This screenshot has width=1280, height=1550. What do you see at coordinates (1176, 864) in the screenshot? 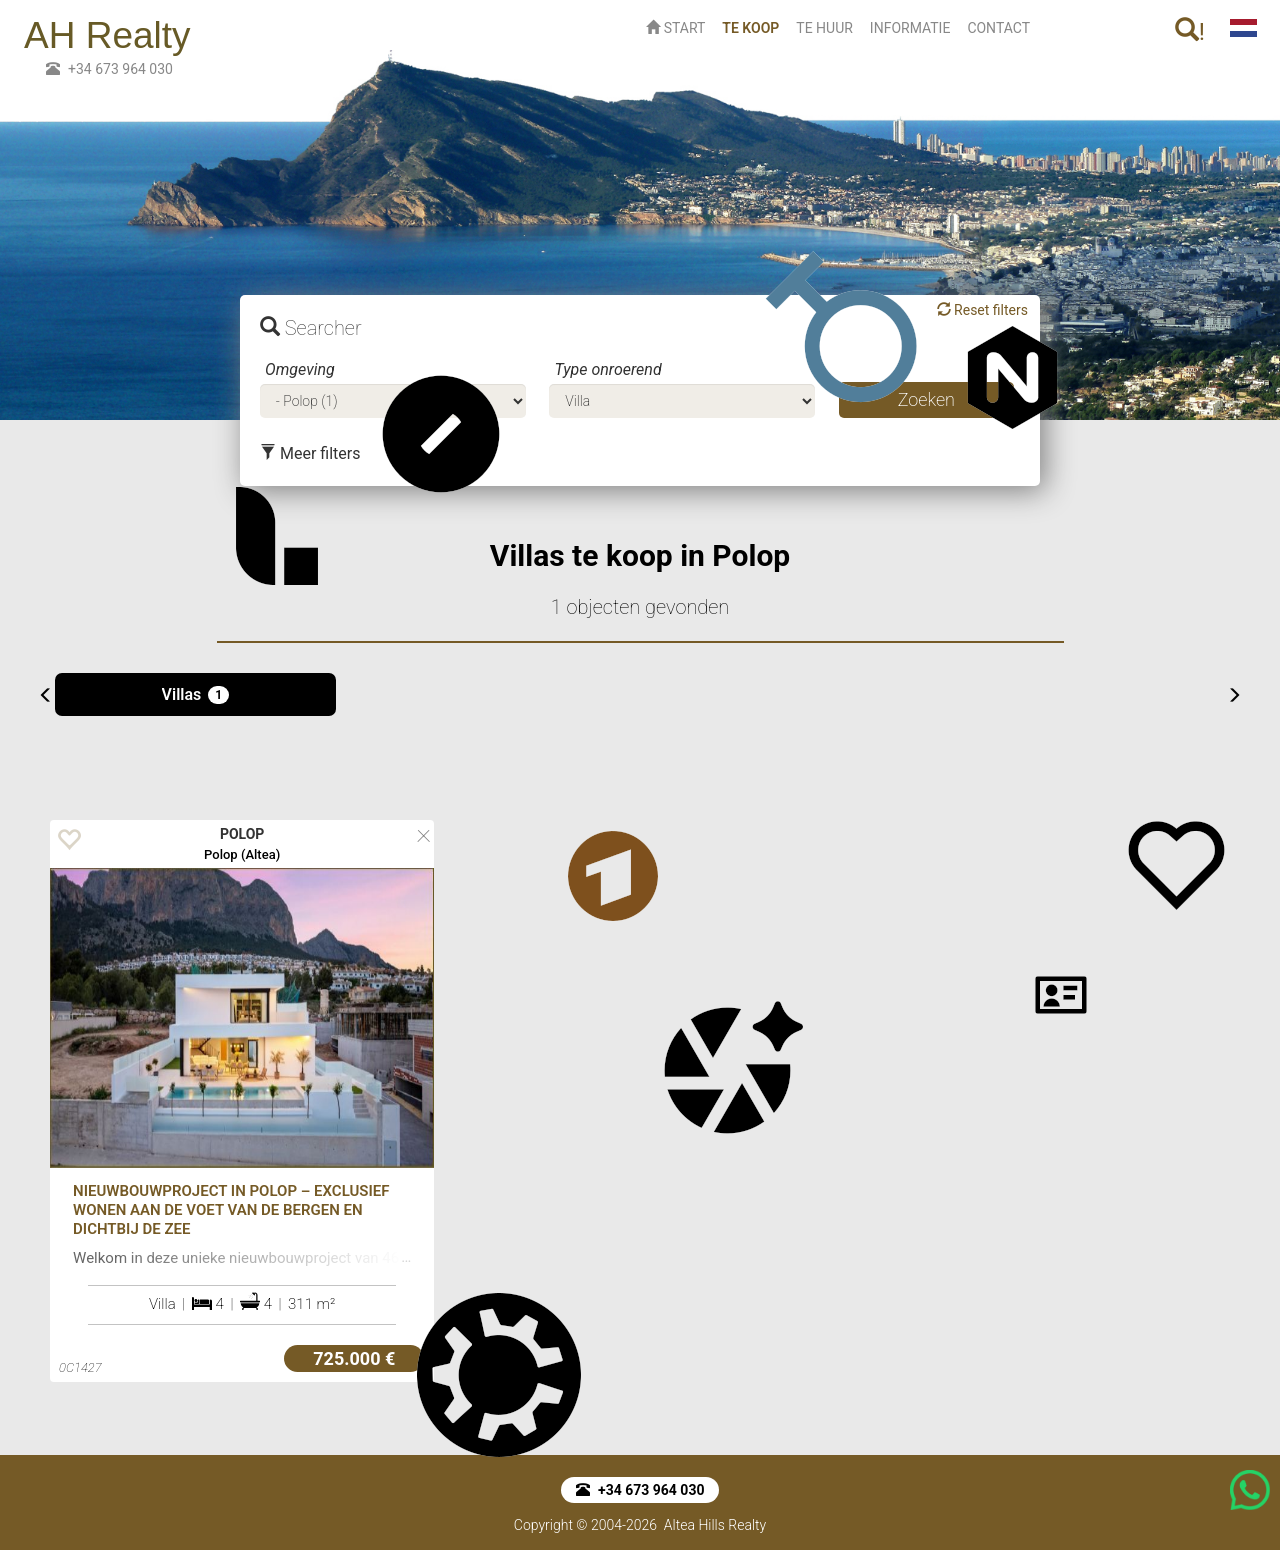
I see `add to favorites` at bounding box center [1176, 864].